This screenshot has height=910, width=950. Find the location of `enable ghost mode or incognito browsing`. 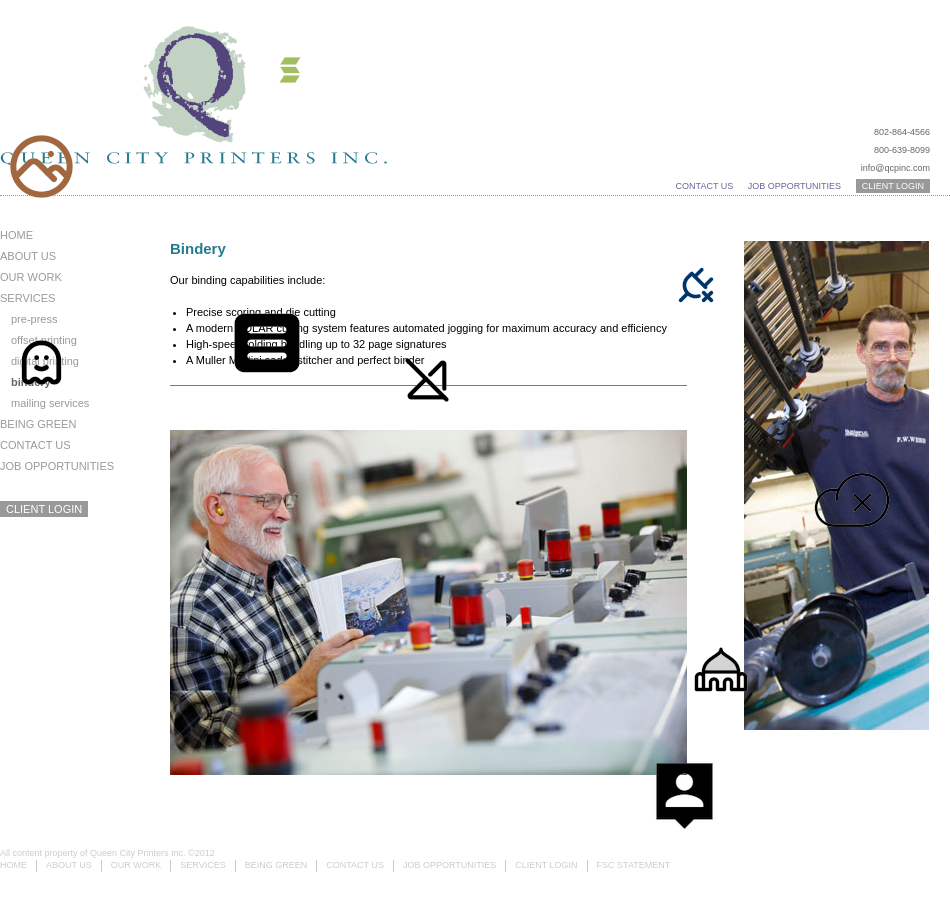

enable ghost mode or incognito browsing is located at coordinates (41, 362).